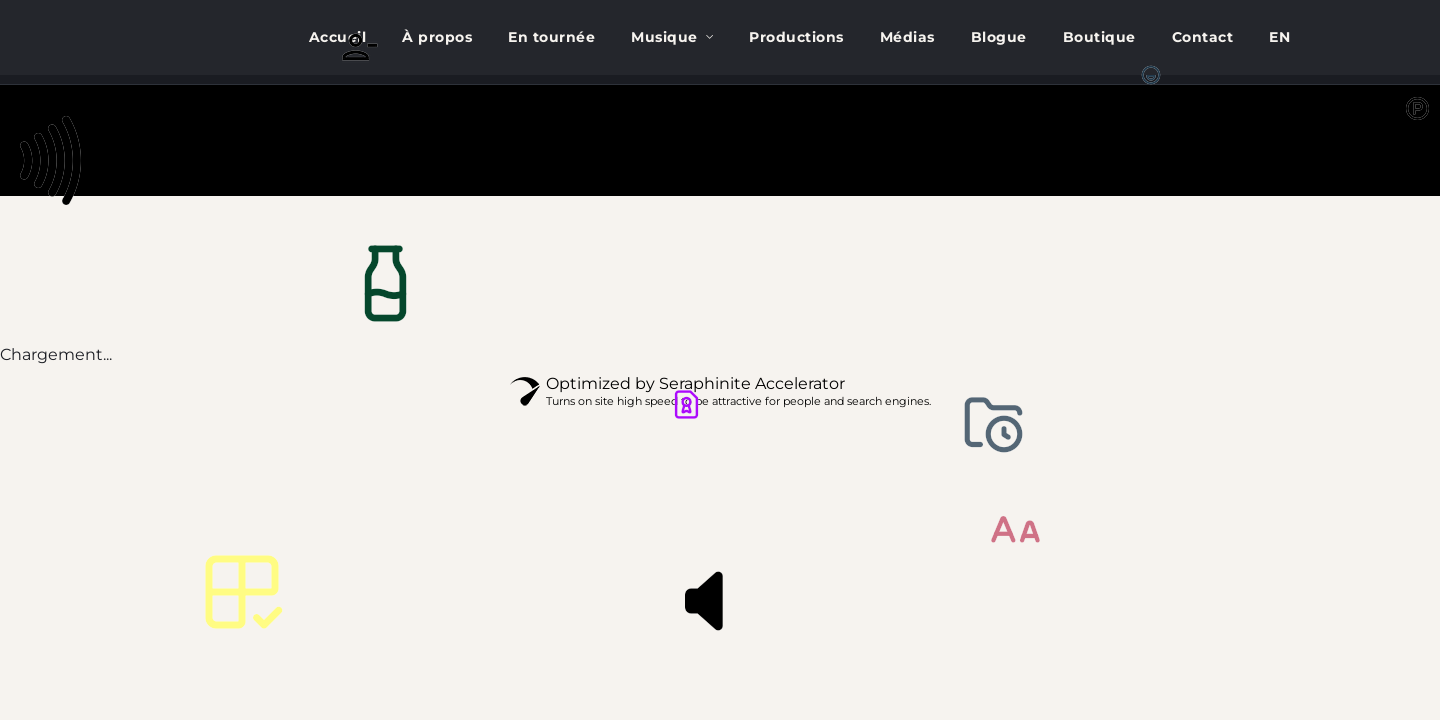 This screenshot has width=1440, height=720. Describe the element at coordinates (706, 601) in the screenshot. I see `mute or unmute audio` at that location.